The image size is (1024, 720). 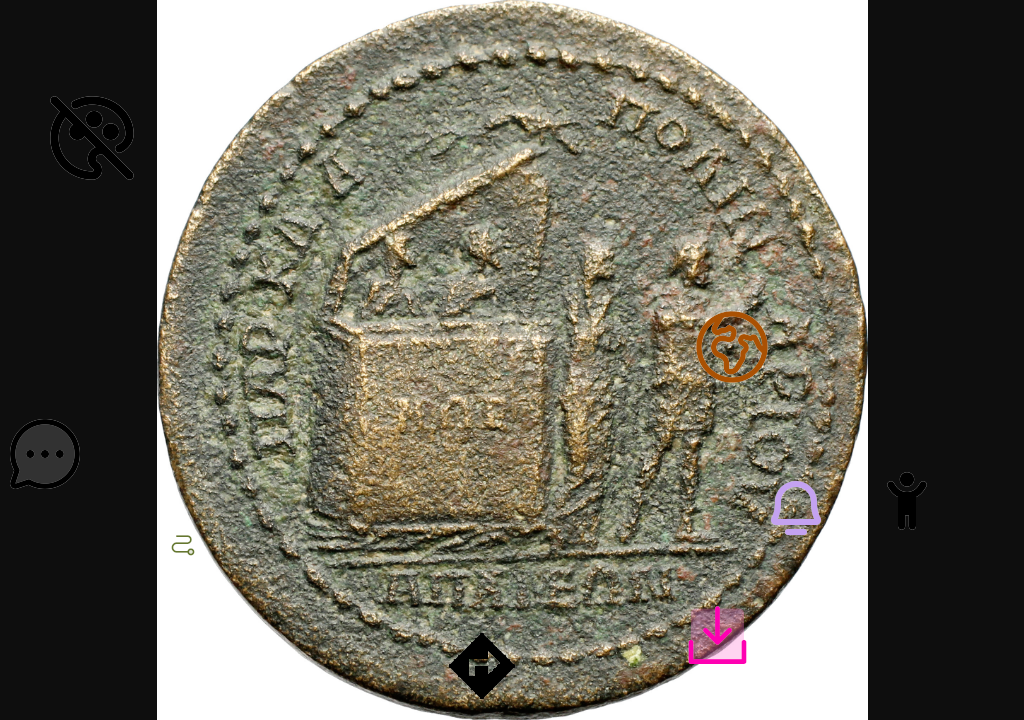 I want to click on view notifications, so click(x=796, y=508).